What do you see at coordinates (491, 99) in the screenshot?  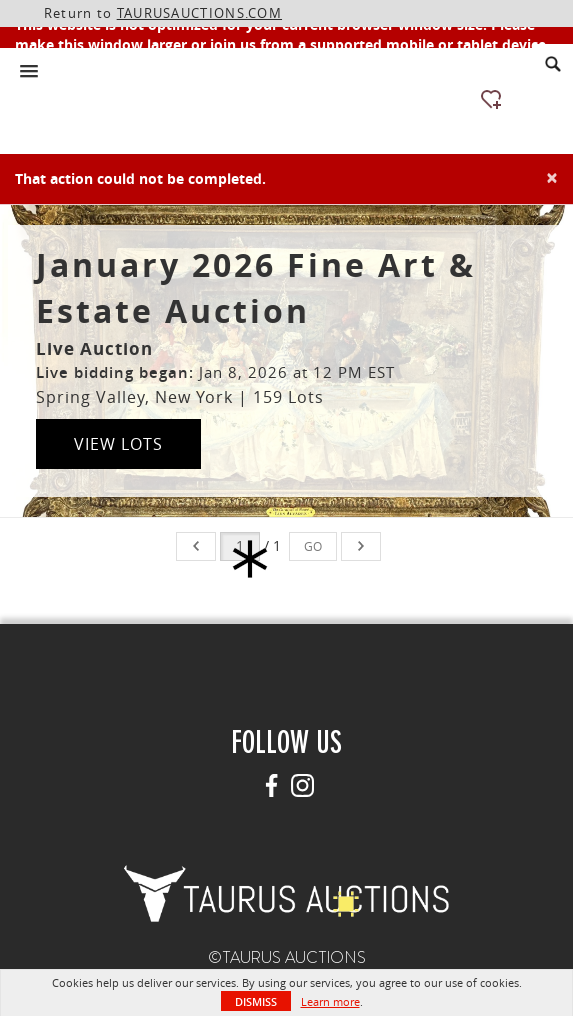 I see `add to favorites` at bounding box center [491, 99].